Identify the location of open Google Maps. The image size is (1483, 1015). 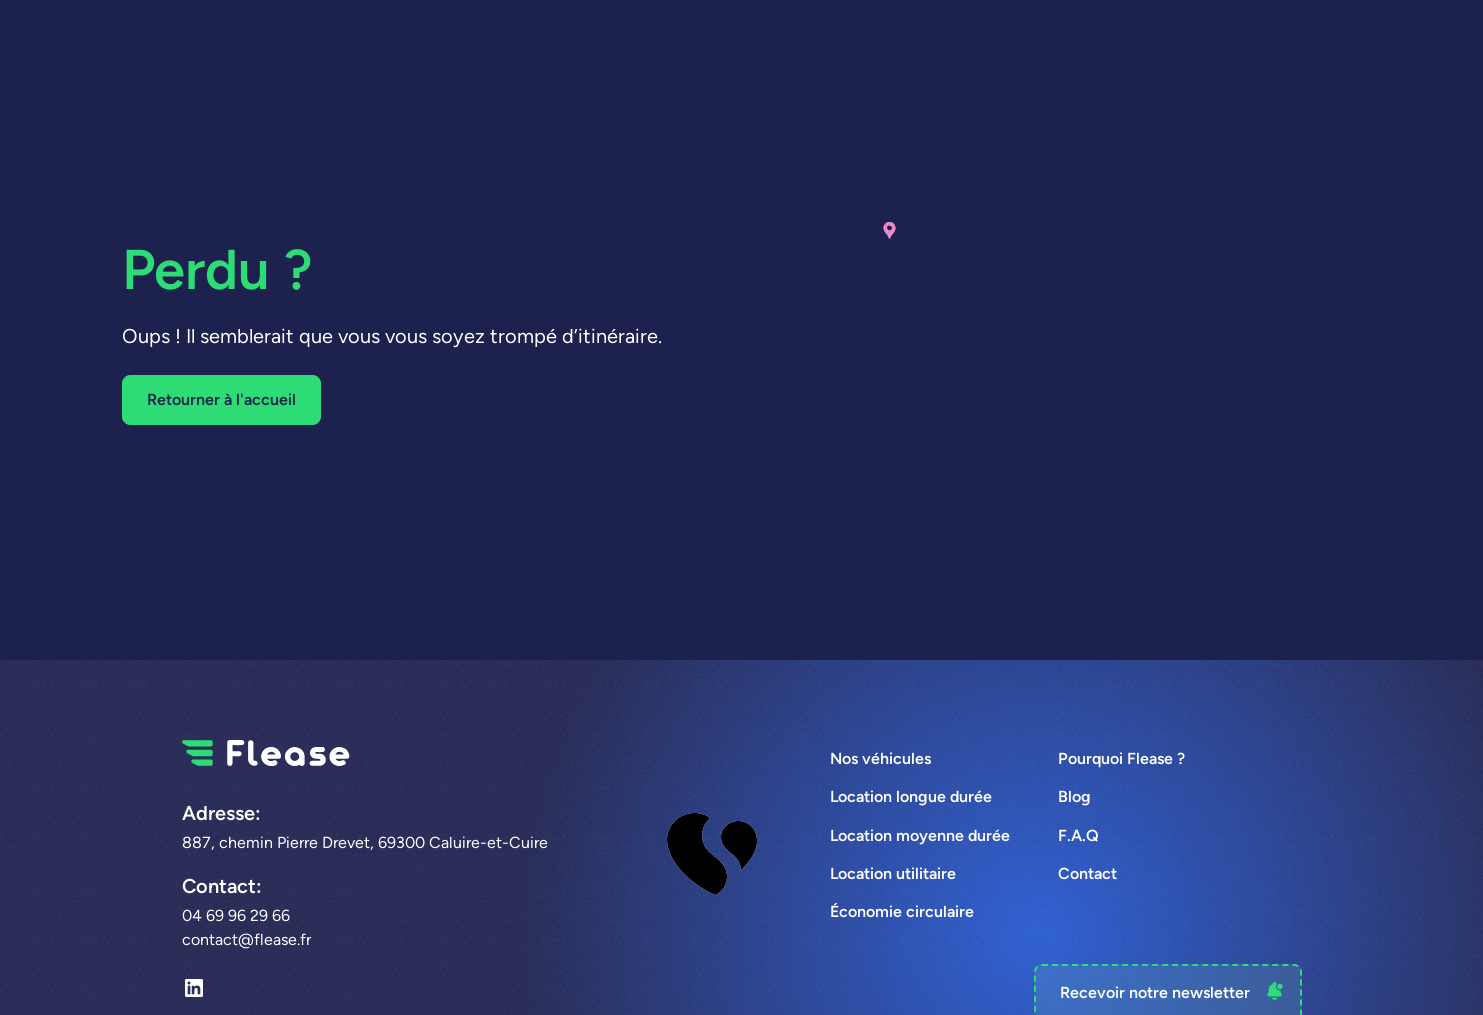
(889, 230).